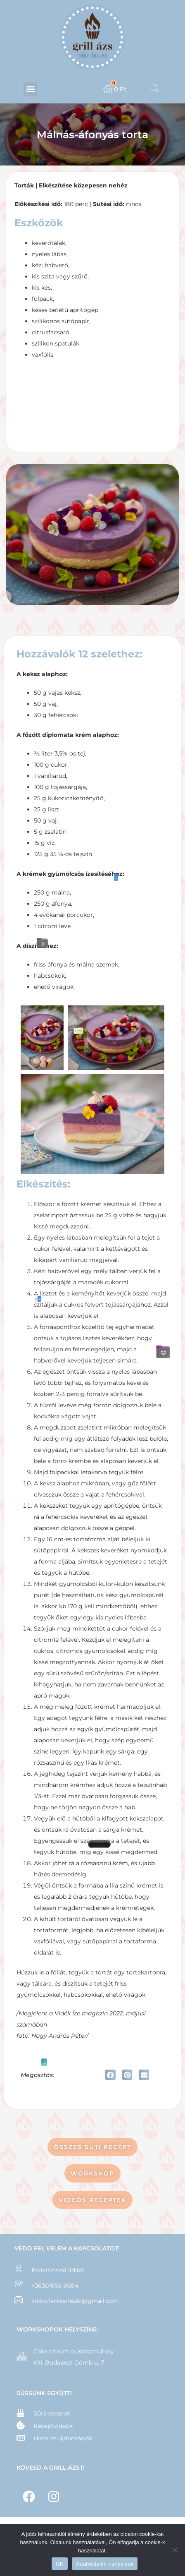 The image size is (185, 2576). I want to click on iPhone XS Max device icon, so click(116, 877).